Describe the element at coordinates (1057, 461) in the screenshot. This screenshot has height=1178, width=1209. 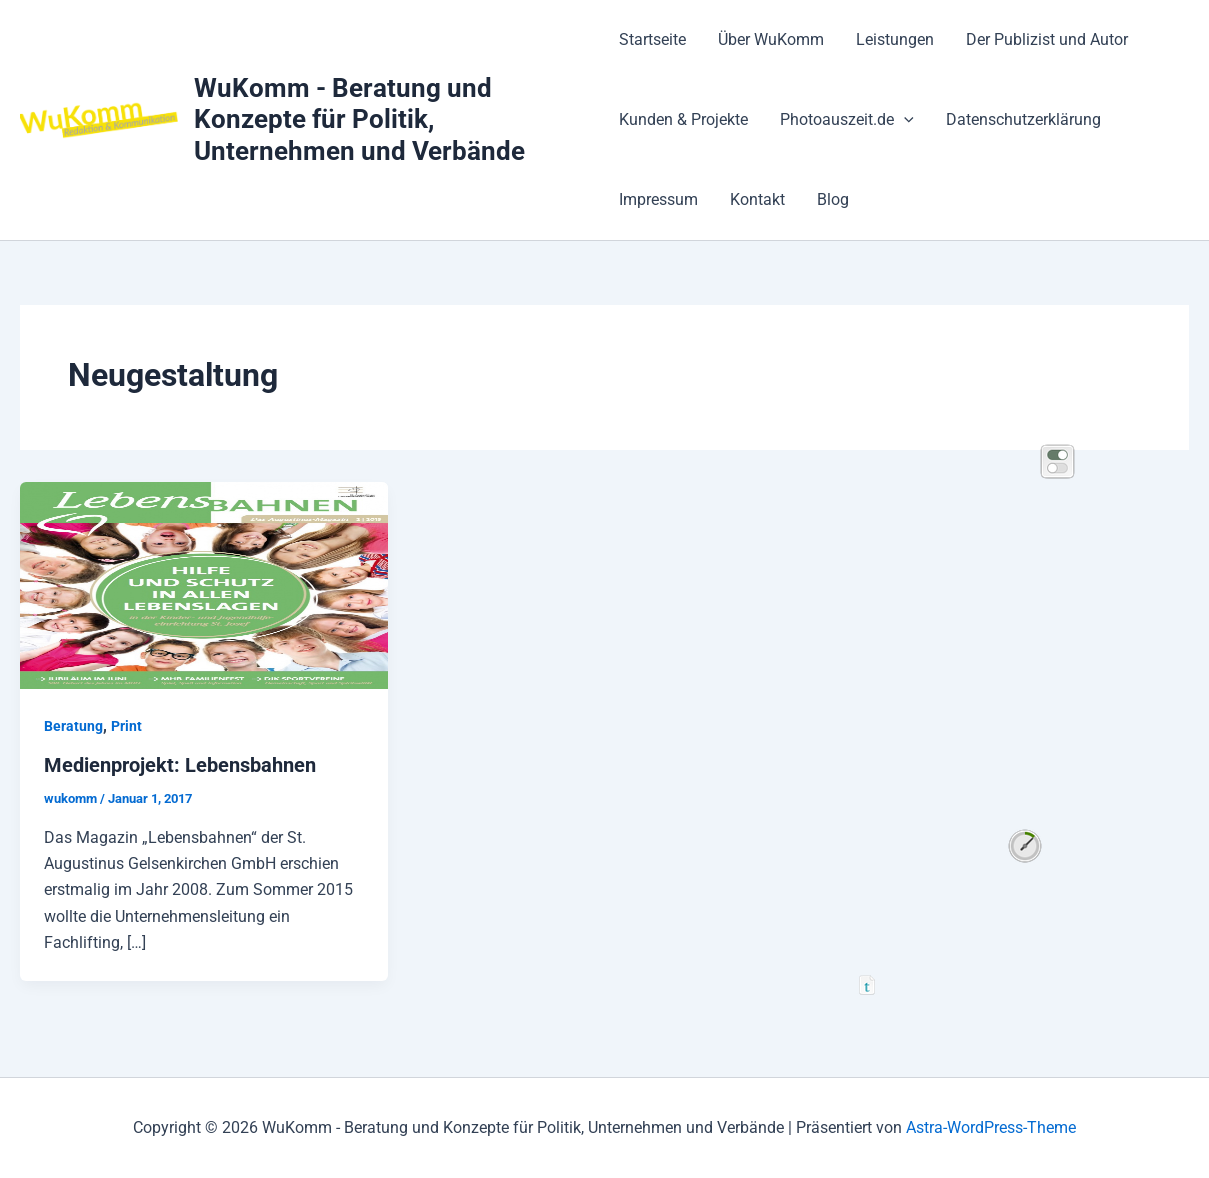
I see `open system tweaks or customization settings` at that location.